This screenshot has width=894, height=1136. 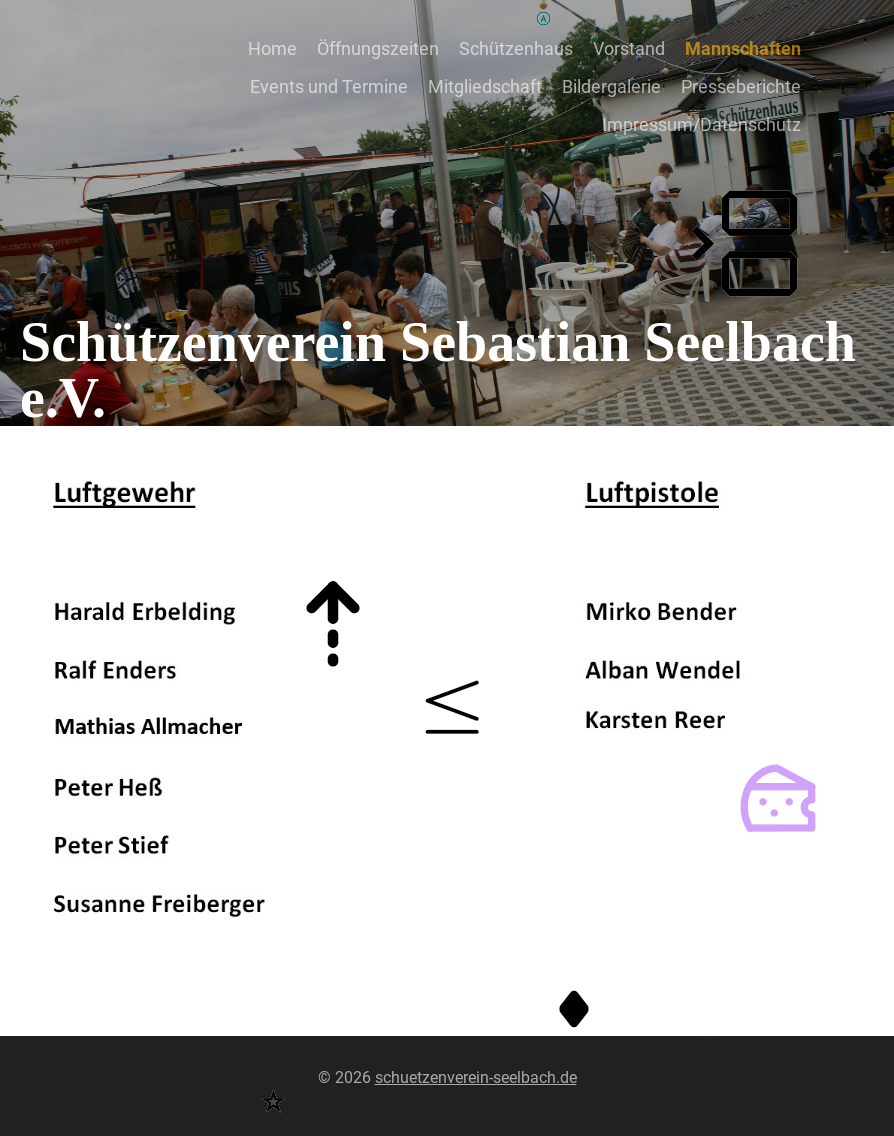 I want to click on xbox controller A button indicator, so click(x=543, y=18).